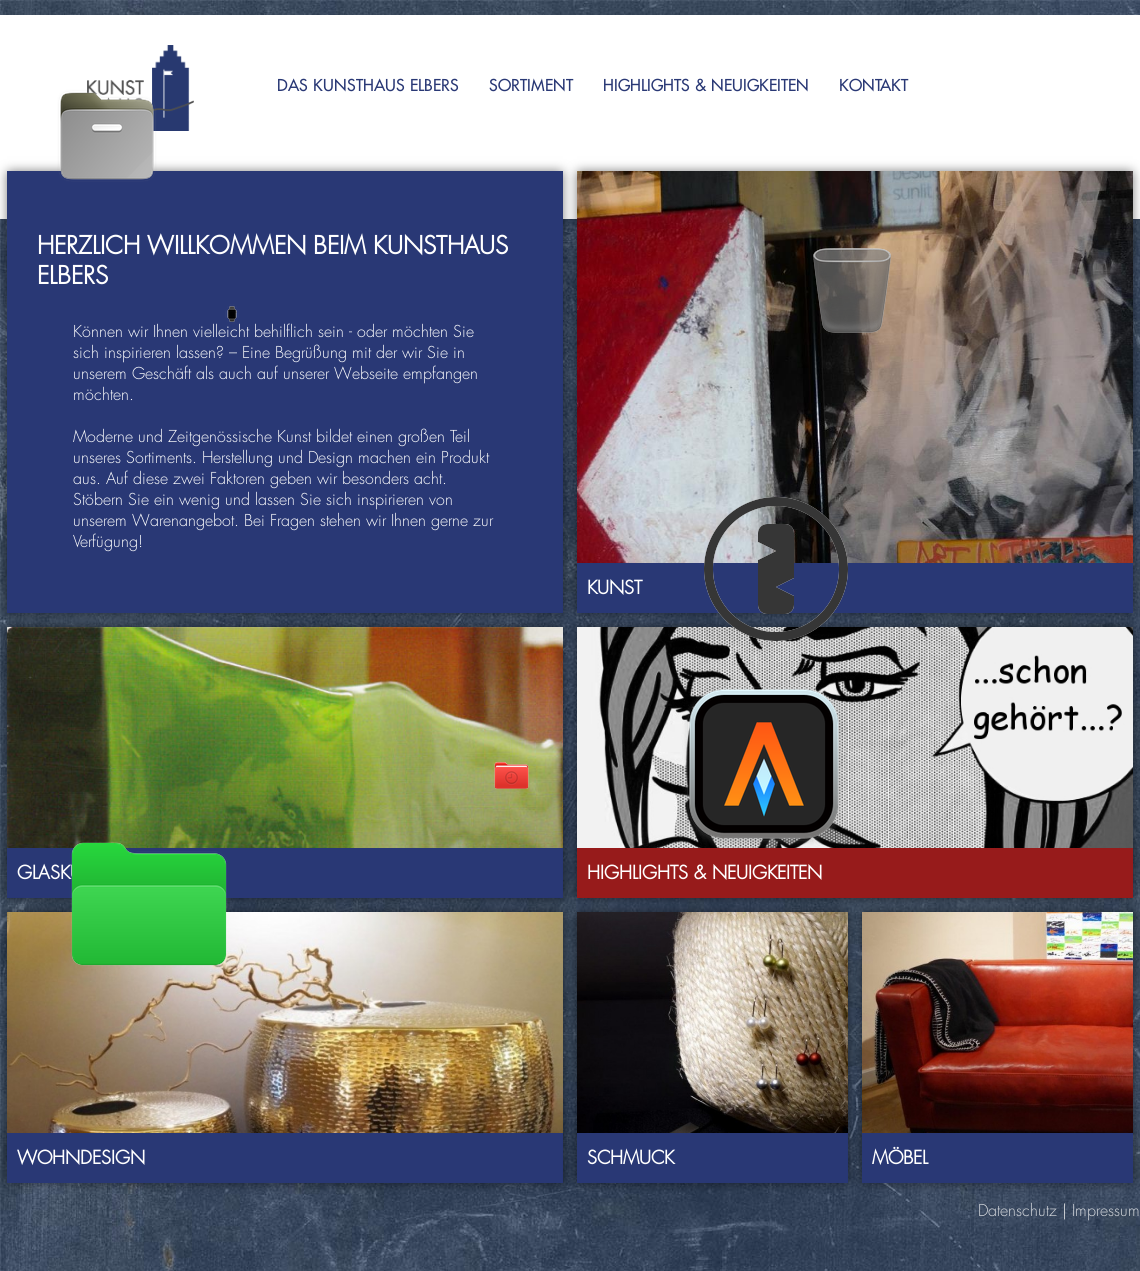 The width and height of the screenshot is (1140, 1271). What do you see at coordinates (511, 775) in the screenshot?
I see `access temporary files folder` at bounding box center [511, 775].